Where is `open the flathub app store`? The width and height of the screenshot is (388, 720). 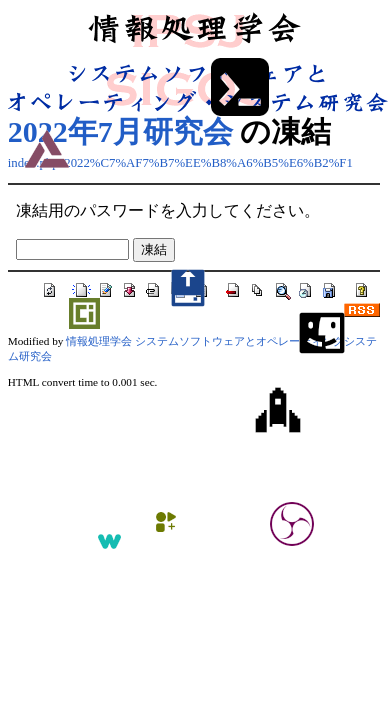
open the flathub app store is located at coordinates (166, 522).